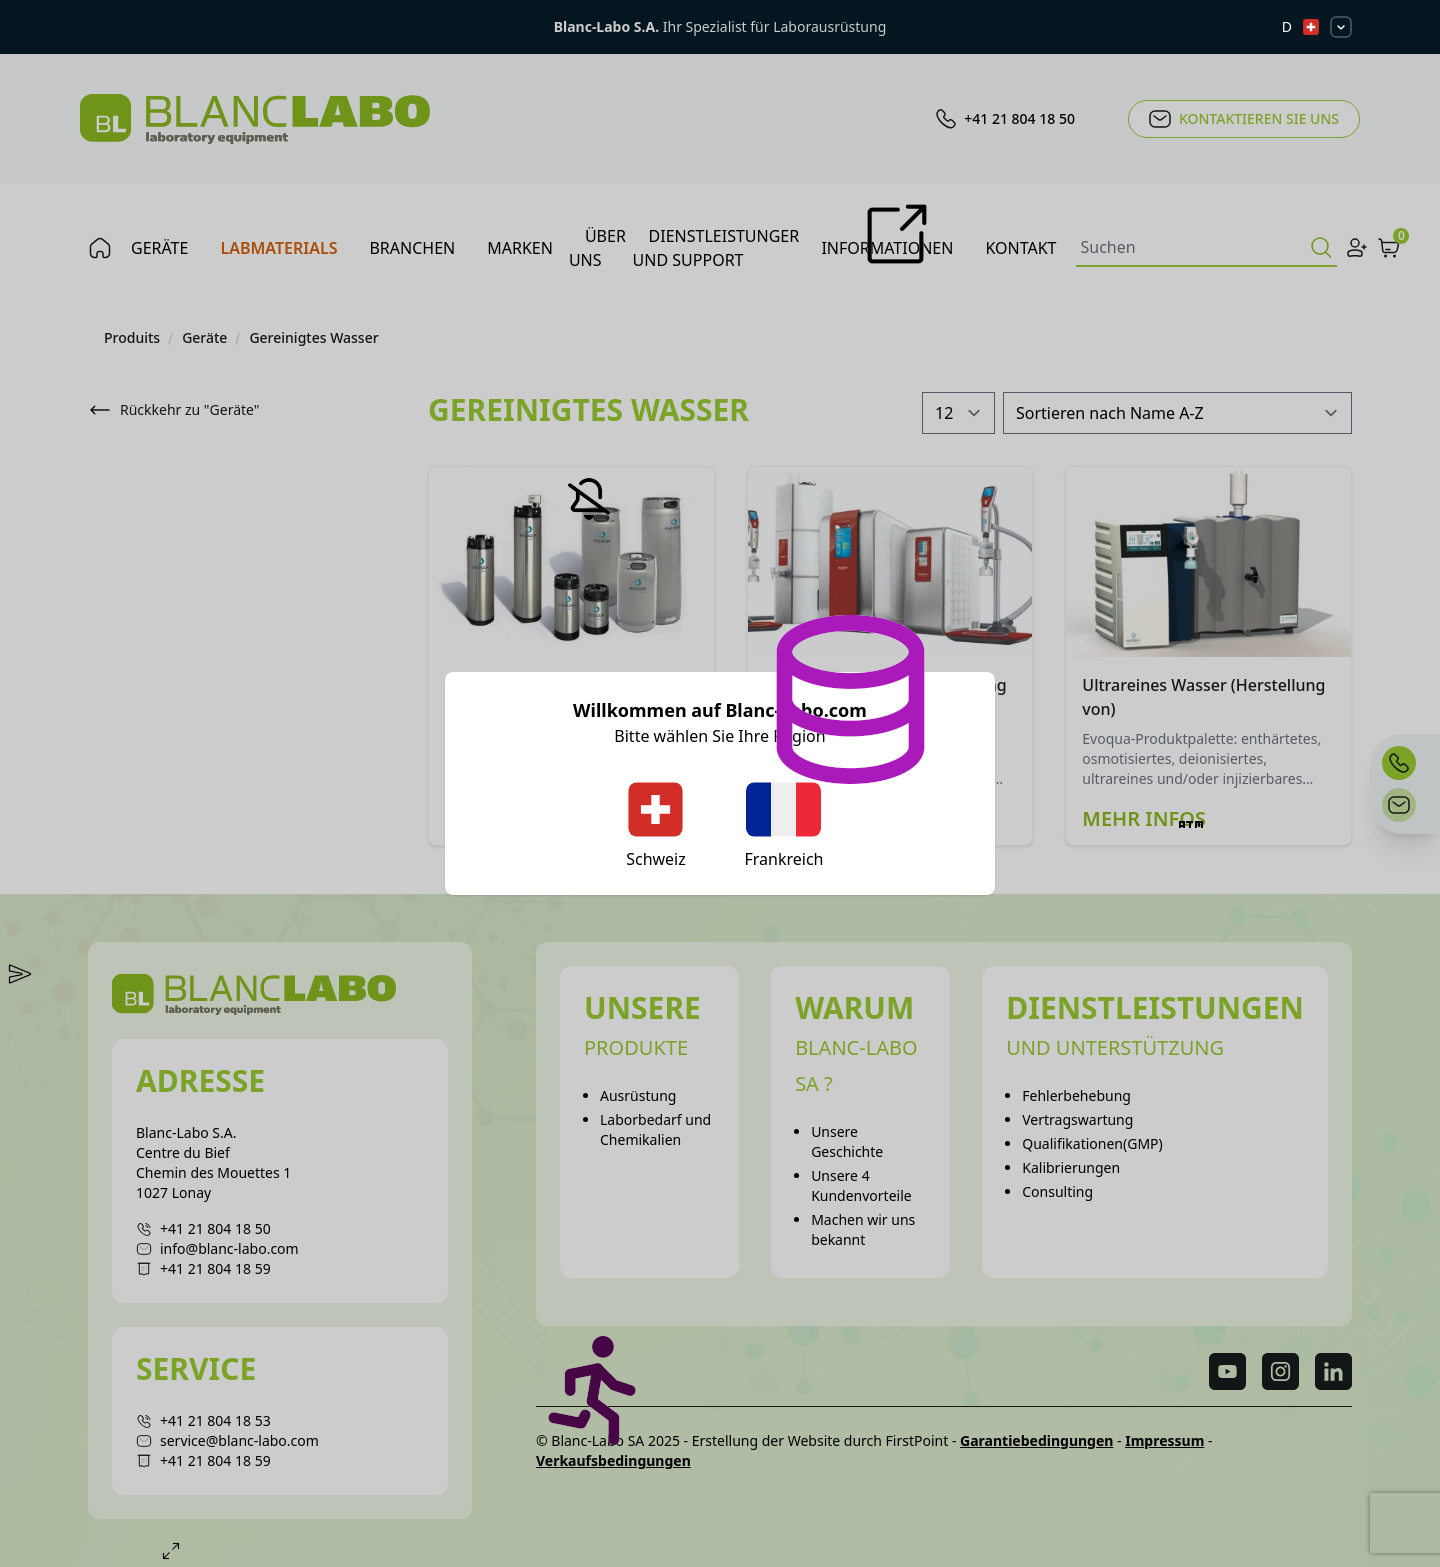 This screenshot has width=1440, height=1567. What do you see at coordinates (850, 699) in the screenshot?
I see `access database settings` at bounding box center [850, 699].